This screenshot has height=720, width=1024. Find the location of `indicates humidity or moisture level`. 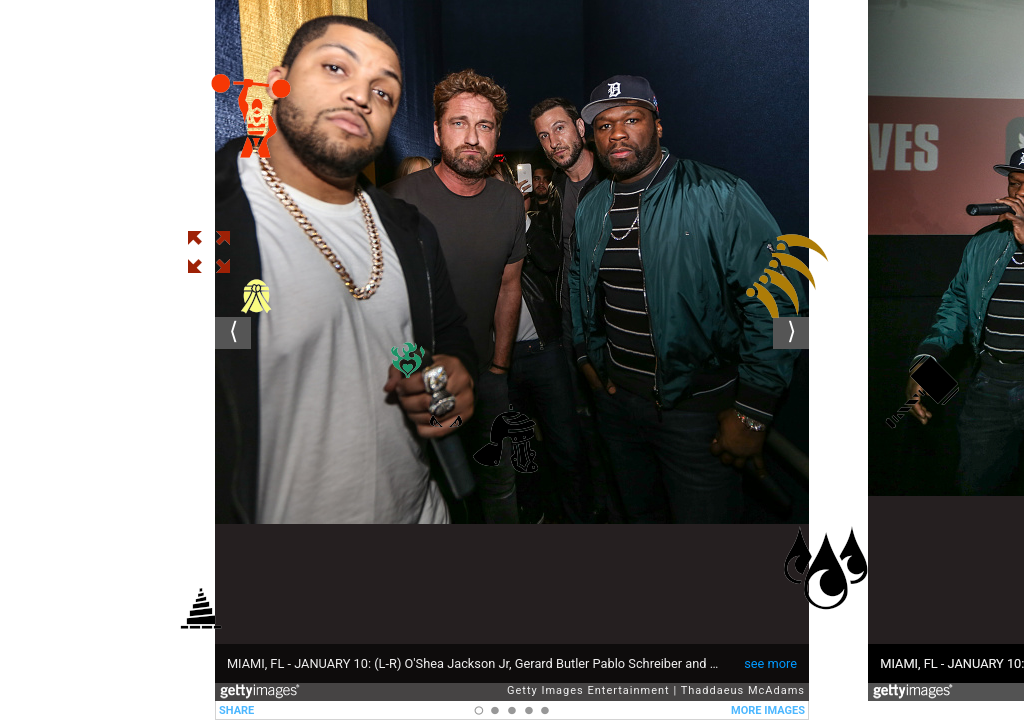

indicates humidity or moisture level is located at coordinates (826, 568).